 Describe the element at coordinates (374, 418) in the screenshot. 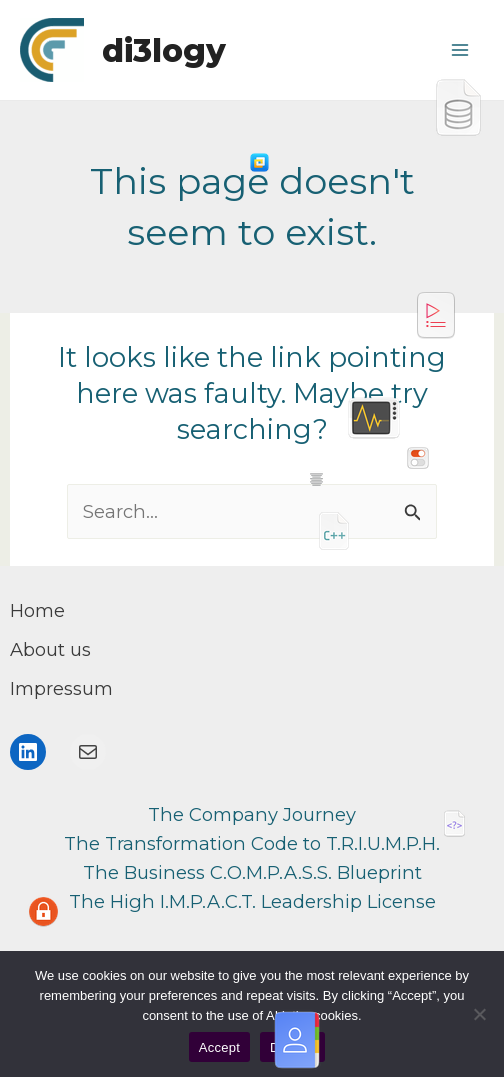

I see `open system monitor application` at that location.